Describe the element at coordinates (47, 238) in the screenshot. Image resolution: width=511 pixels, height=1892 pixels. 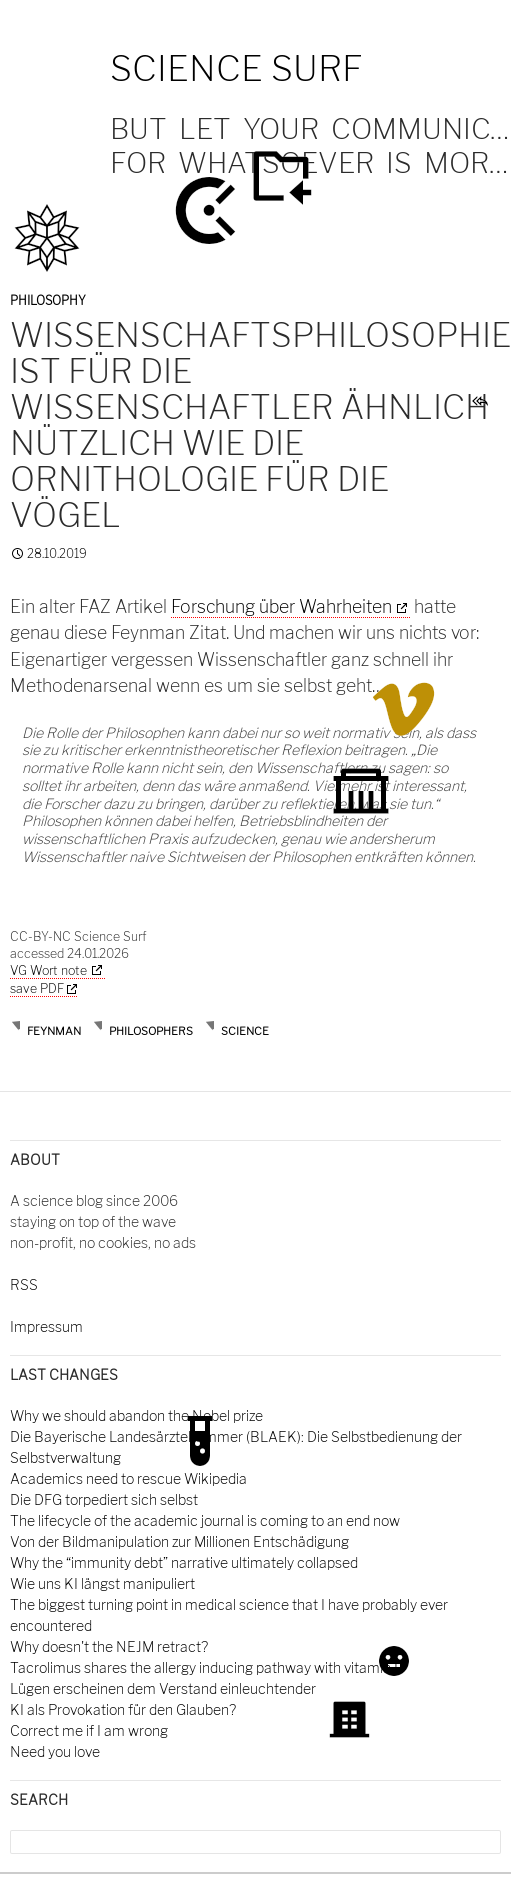
I see `open wolfram alpha` at that location.